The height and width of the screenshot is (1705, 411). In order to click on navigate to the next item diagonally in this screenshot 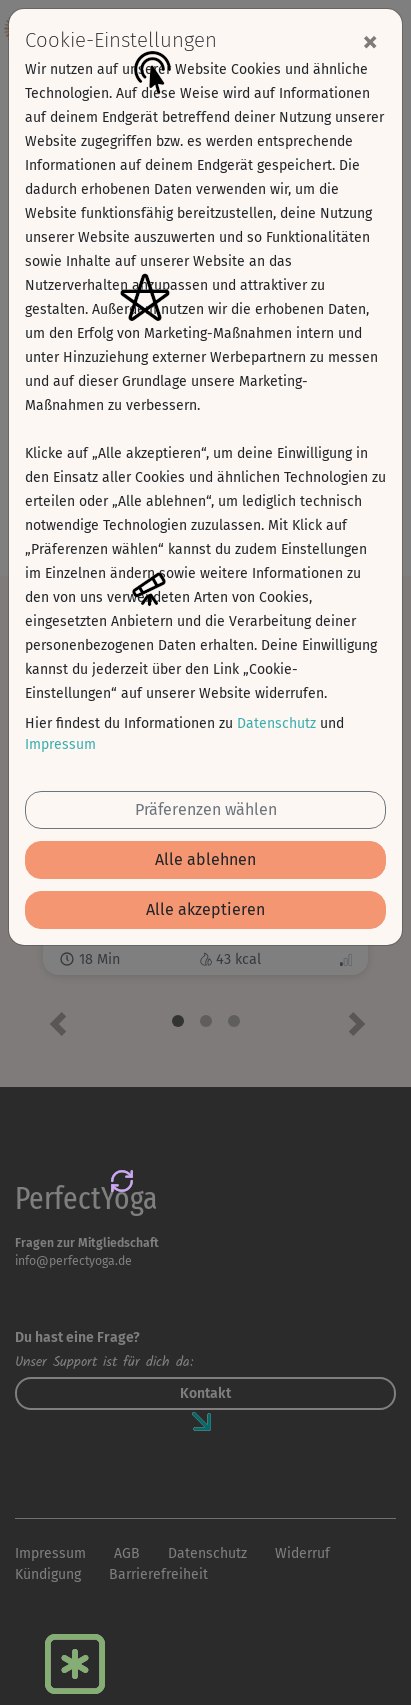, I will do `click(201, 1421)`.